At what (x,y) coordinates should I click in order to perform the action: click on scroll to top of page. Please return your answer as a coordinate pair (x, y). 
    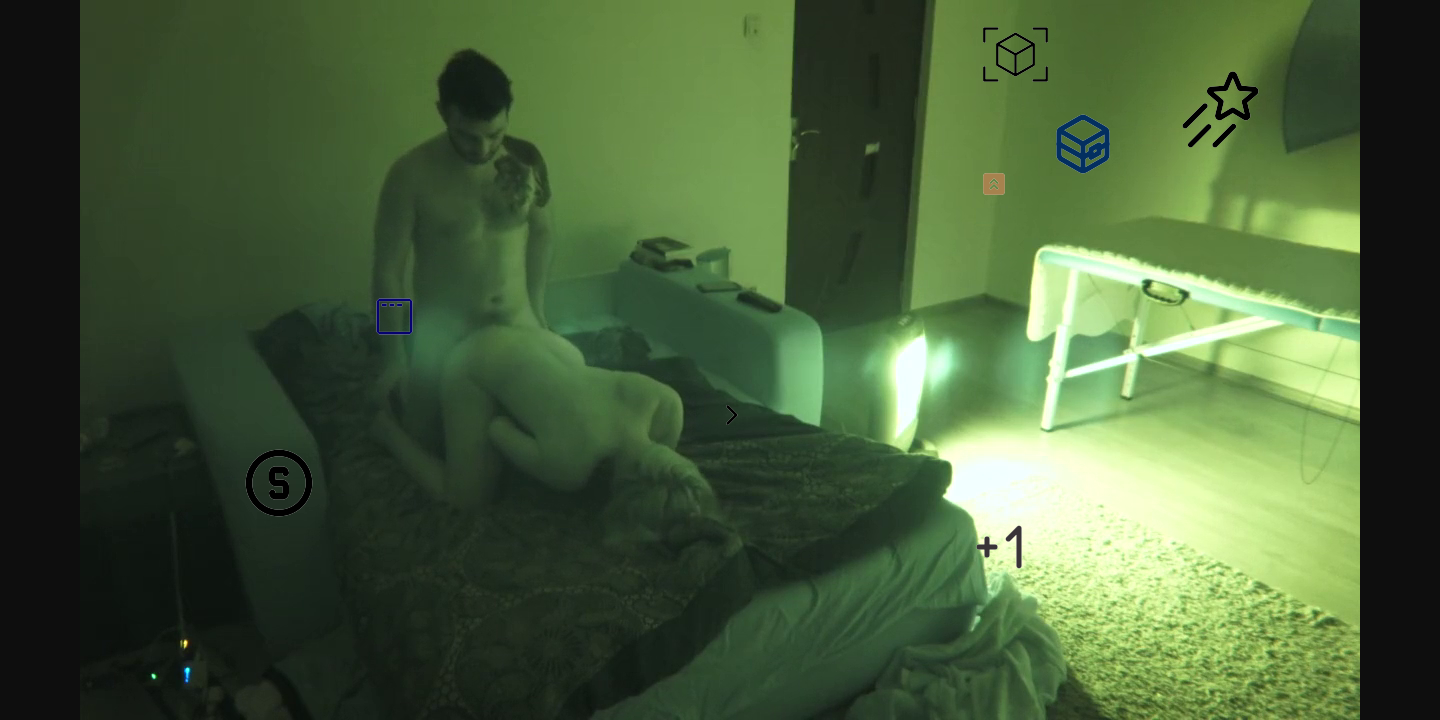
    Looking at the image, I should click on (994, 184).